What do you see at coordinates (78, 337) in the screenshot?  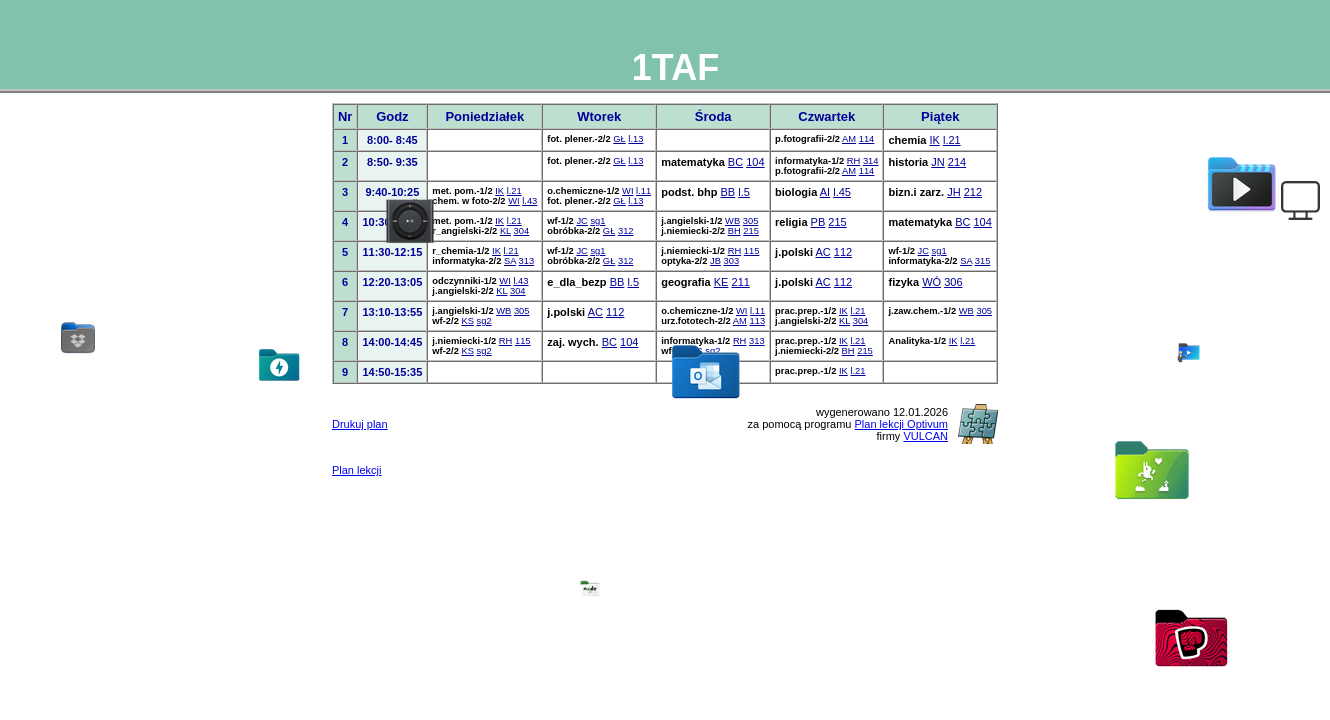 I see `open your Dropbox folder` at bounding box center [78, 337].